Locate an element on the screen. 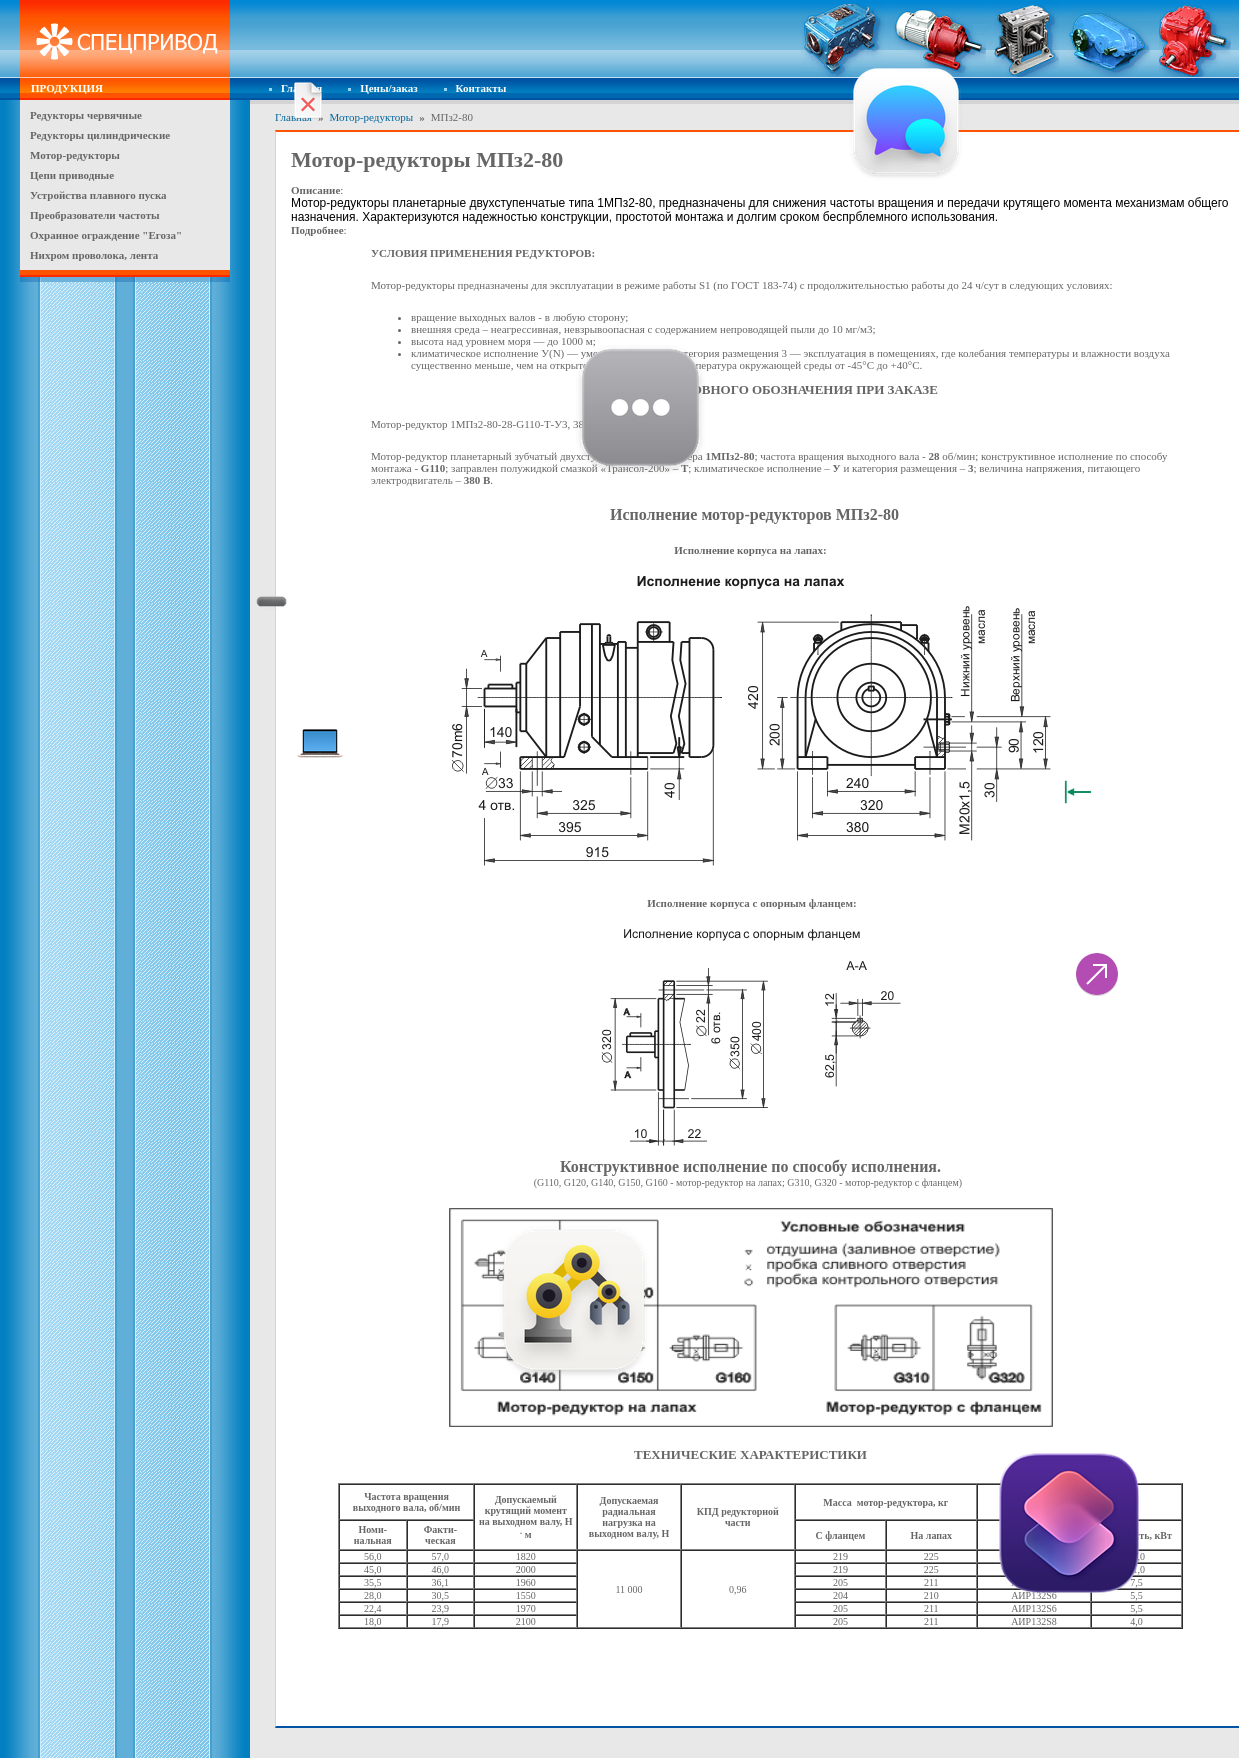  connect to a bluetooth speaker is located at coordinates (271, 601).